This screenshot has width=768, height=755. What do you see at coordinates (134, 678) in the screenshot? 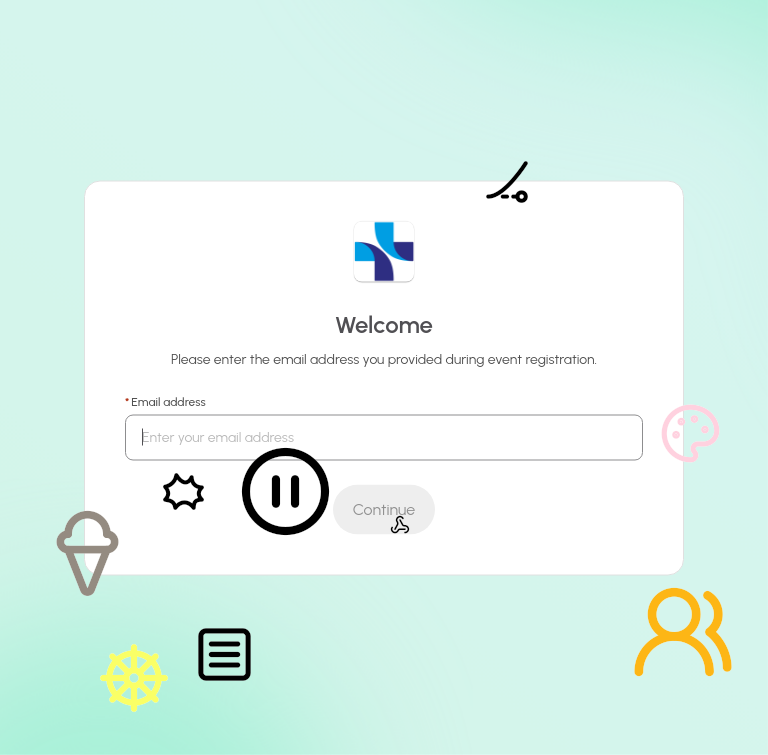
I see `navigate to steering or navigation controls` at bounding box center [134, 678].